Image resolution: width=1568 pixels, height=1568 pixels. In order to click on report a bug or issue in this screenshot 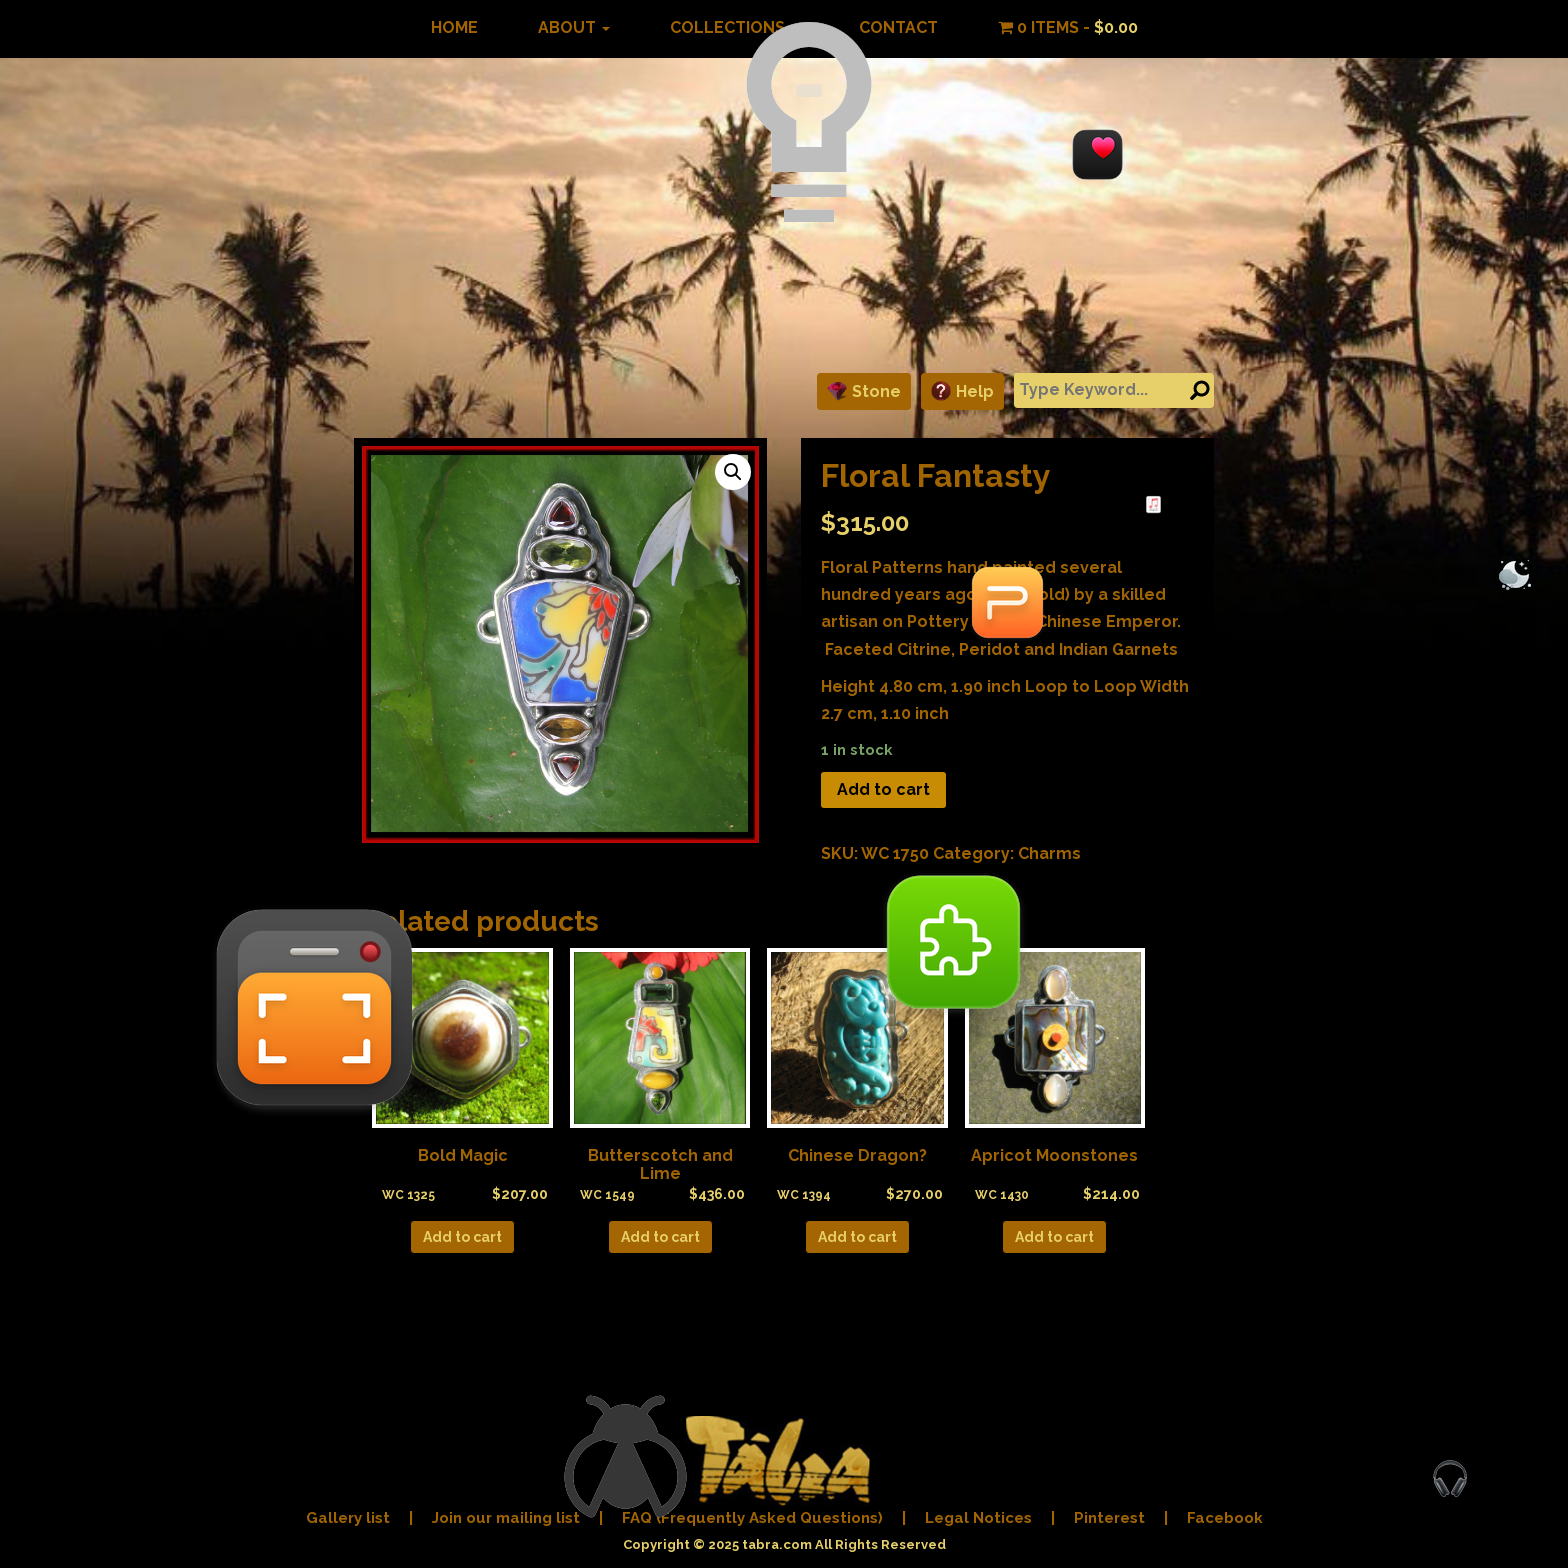, I will do `click(625, 1456)`.